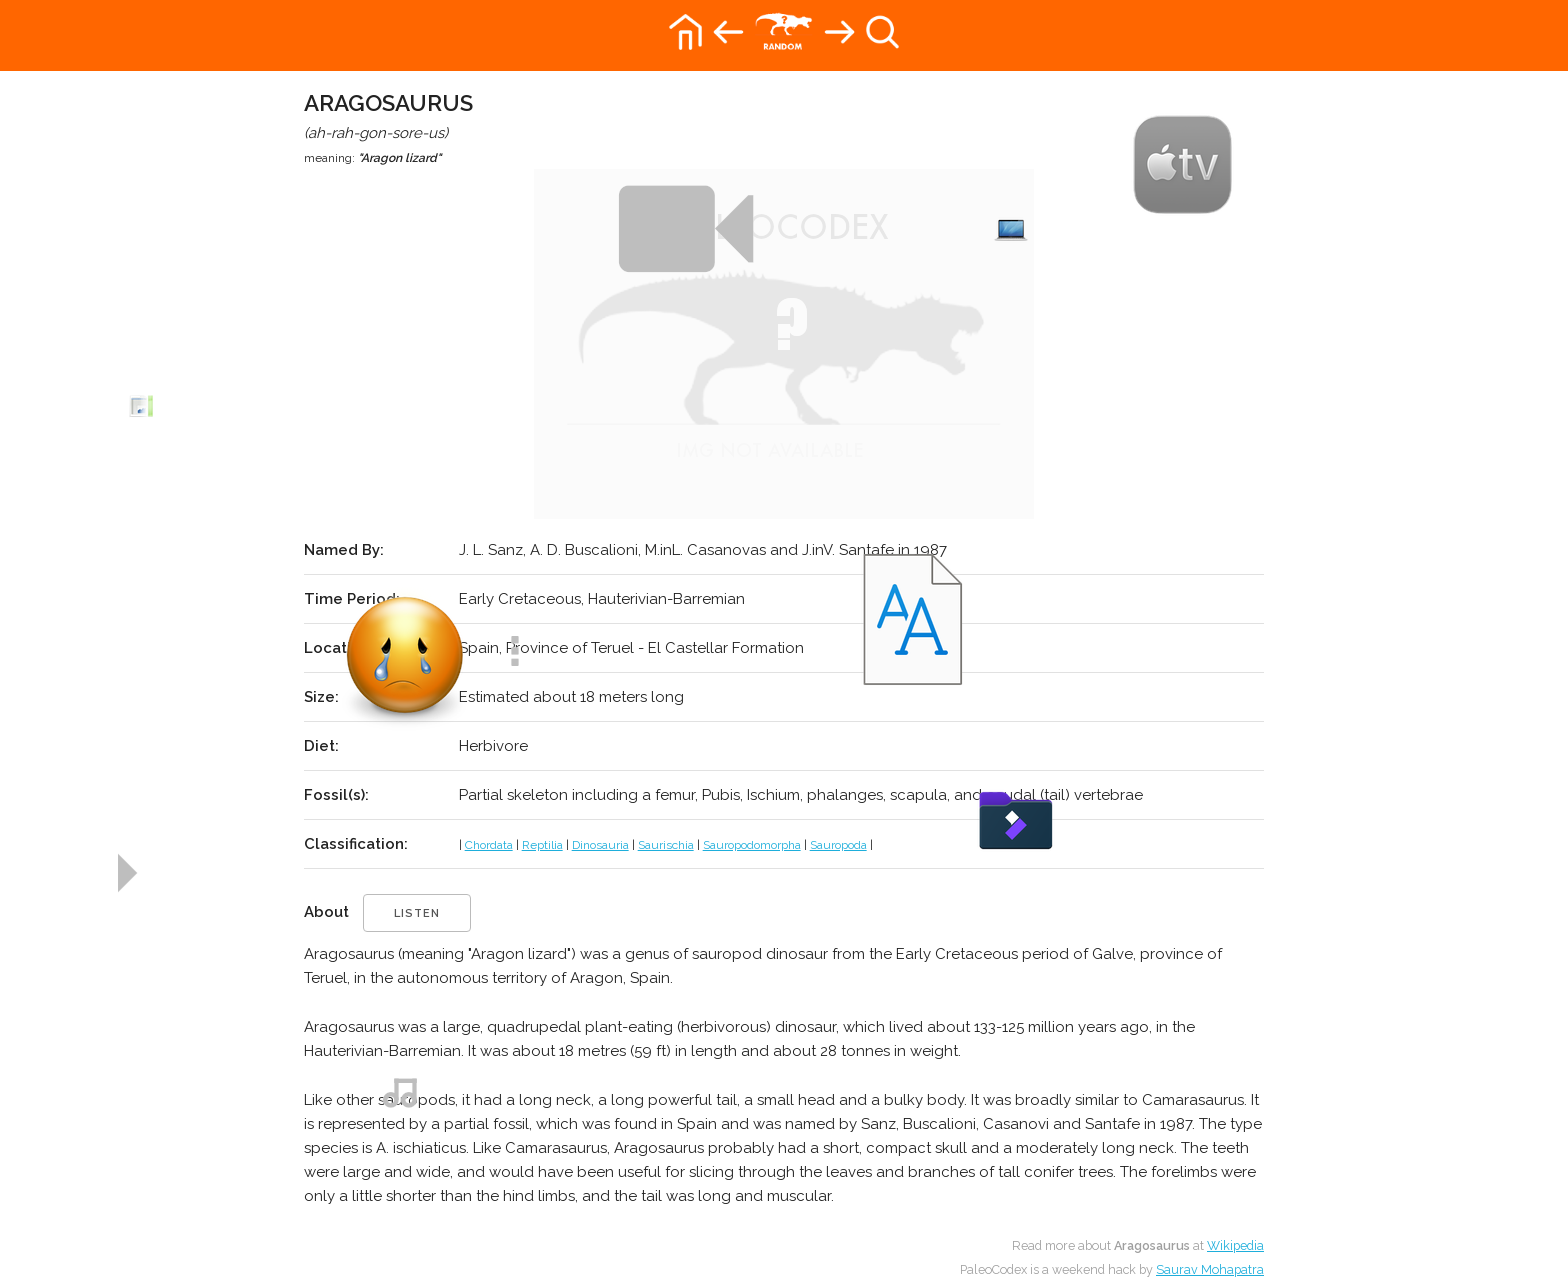 The image size is (1568, 1281). Describe the element at coordinates (401, 1092) in the screenshot. I see `access music library or audio files` at that location.